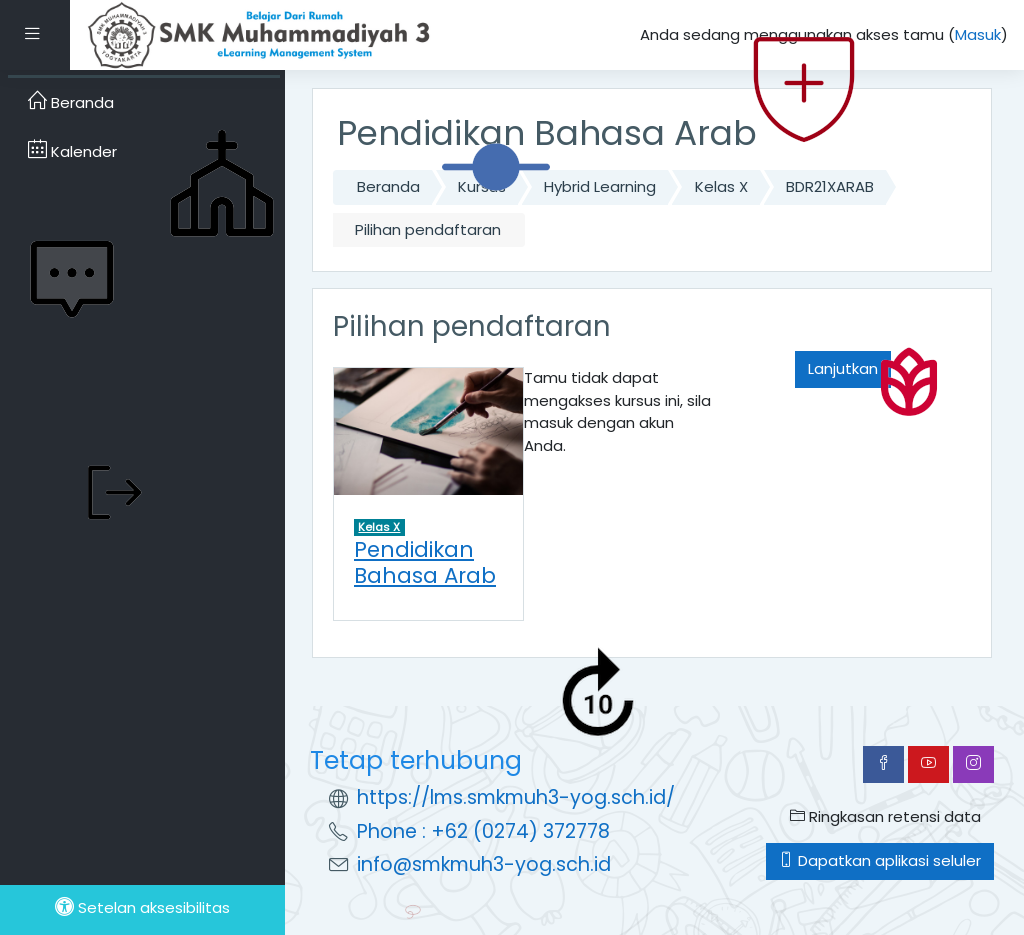  What do you see at coordinates (413, 911) in the screenshot?
I see `use lasso selection tool` at bounding box center [413, 911].